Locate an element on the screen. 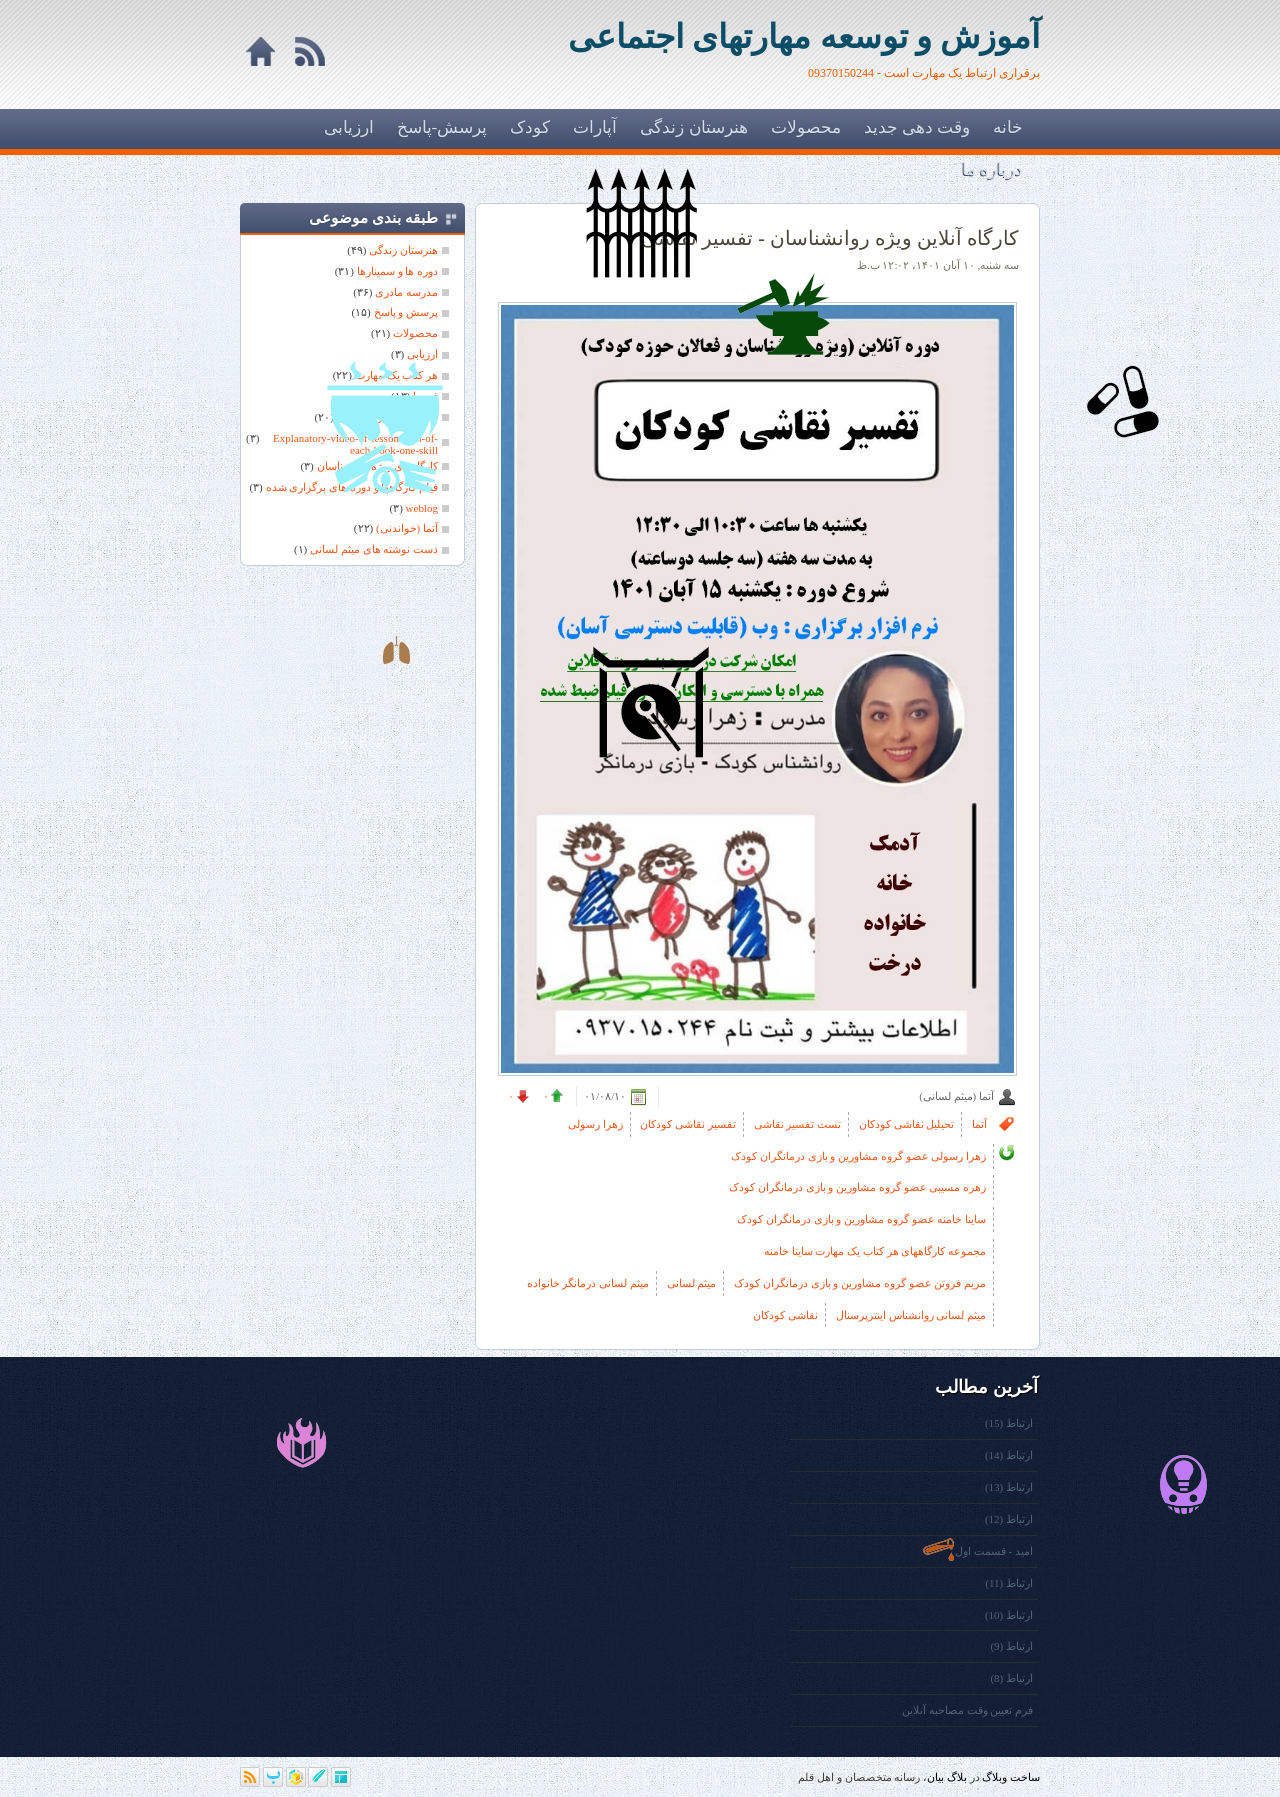 The image size is (1280, 1797). trigger a sound or audio alert is located at coordinates (651, 702).